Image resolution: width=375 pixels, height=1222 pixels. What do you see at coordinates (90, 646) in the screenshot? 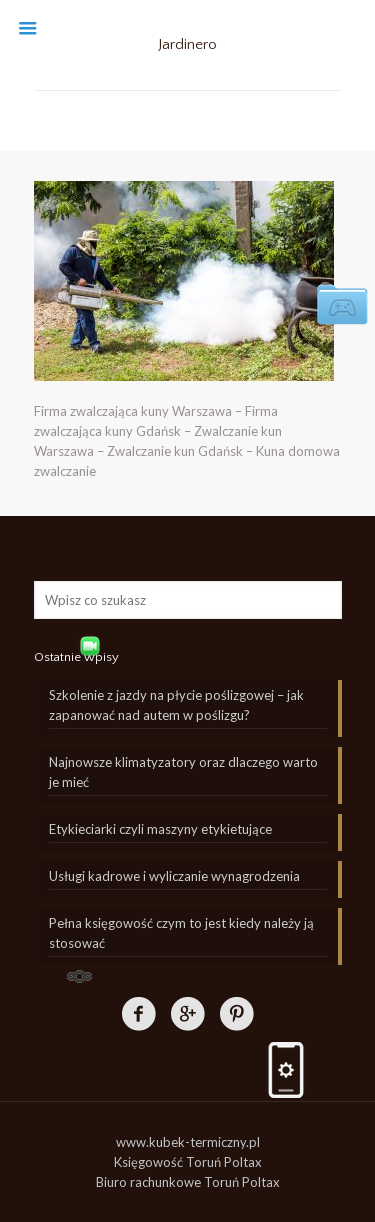
I see `open FaceTime to start a video call` at bounding box center [90, 646].